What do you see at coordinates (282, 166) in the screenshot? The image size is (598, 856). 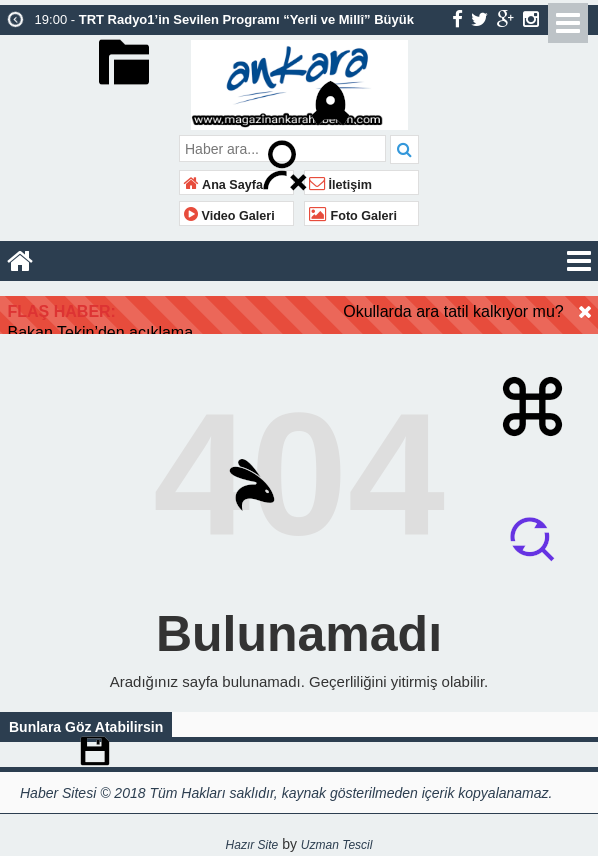 I see `unfollow a user` at bounding box center [282, 166].